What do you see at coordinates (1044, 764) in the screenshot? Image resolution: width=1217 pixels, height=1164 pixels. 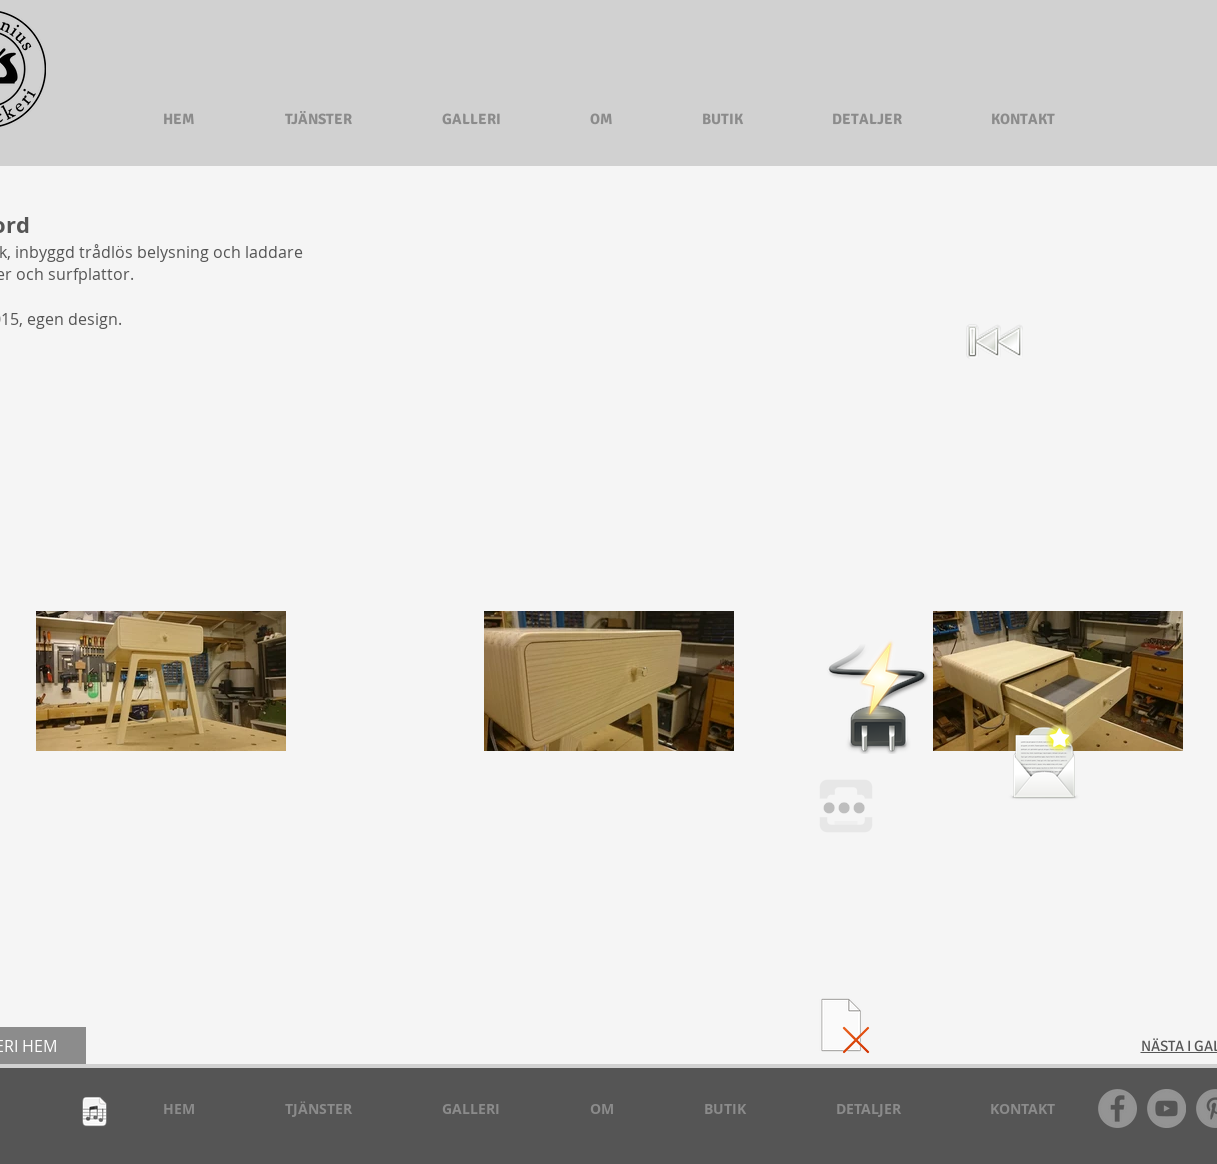 I see `compose a new email message` at bounding box center [1044, 764].